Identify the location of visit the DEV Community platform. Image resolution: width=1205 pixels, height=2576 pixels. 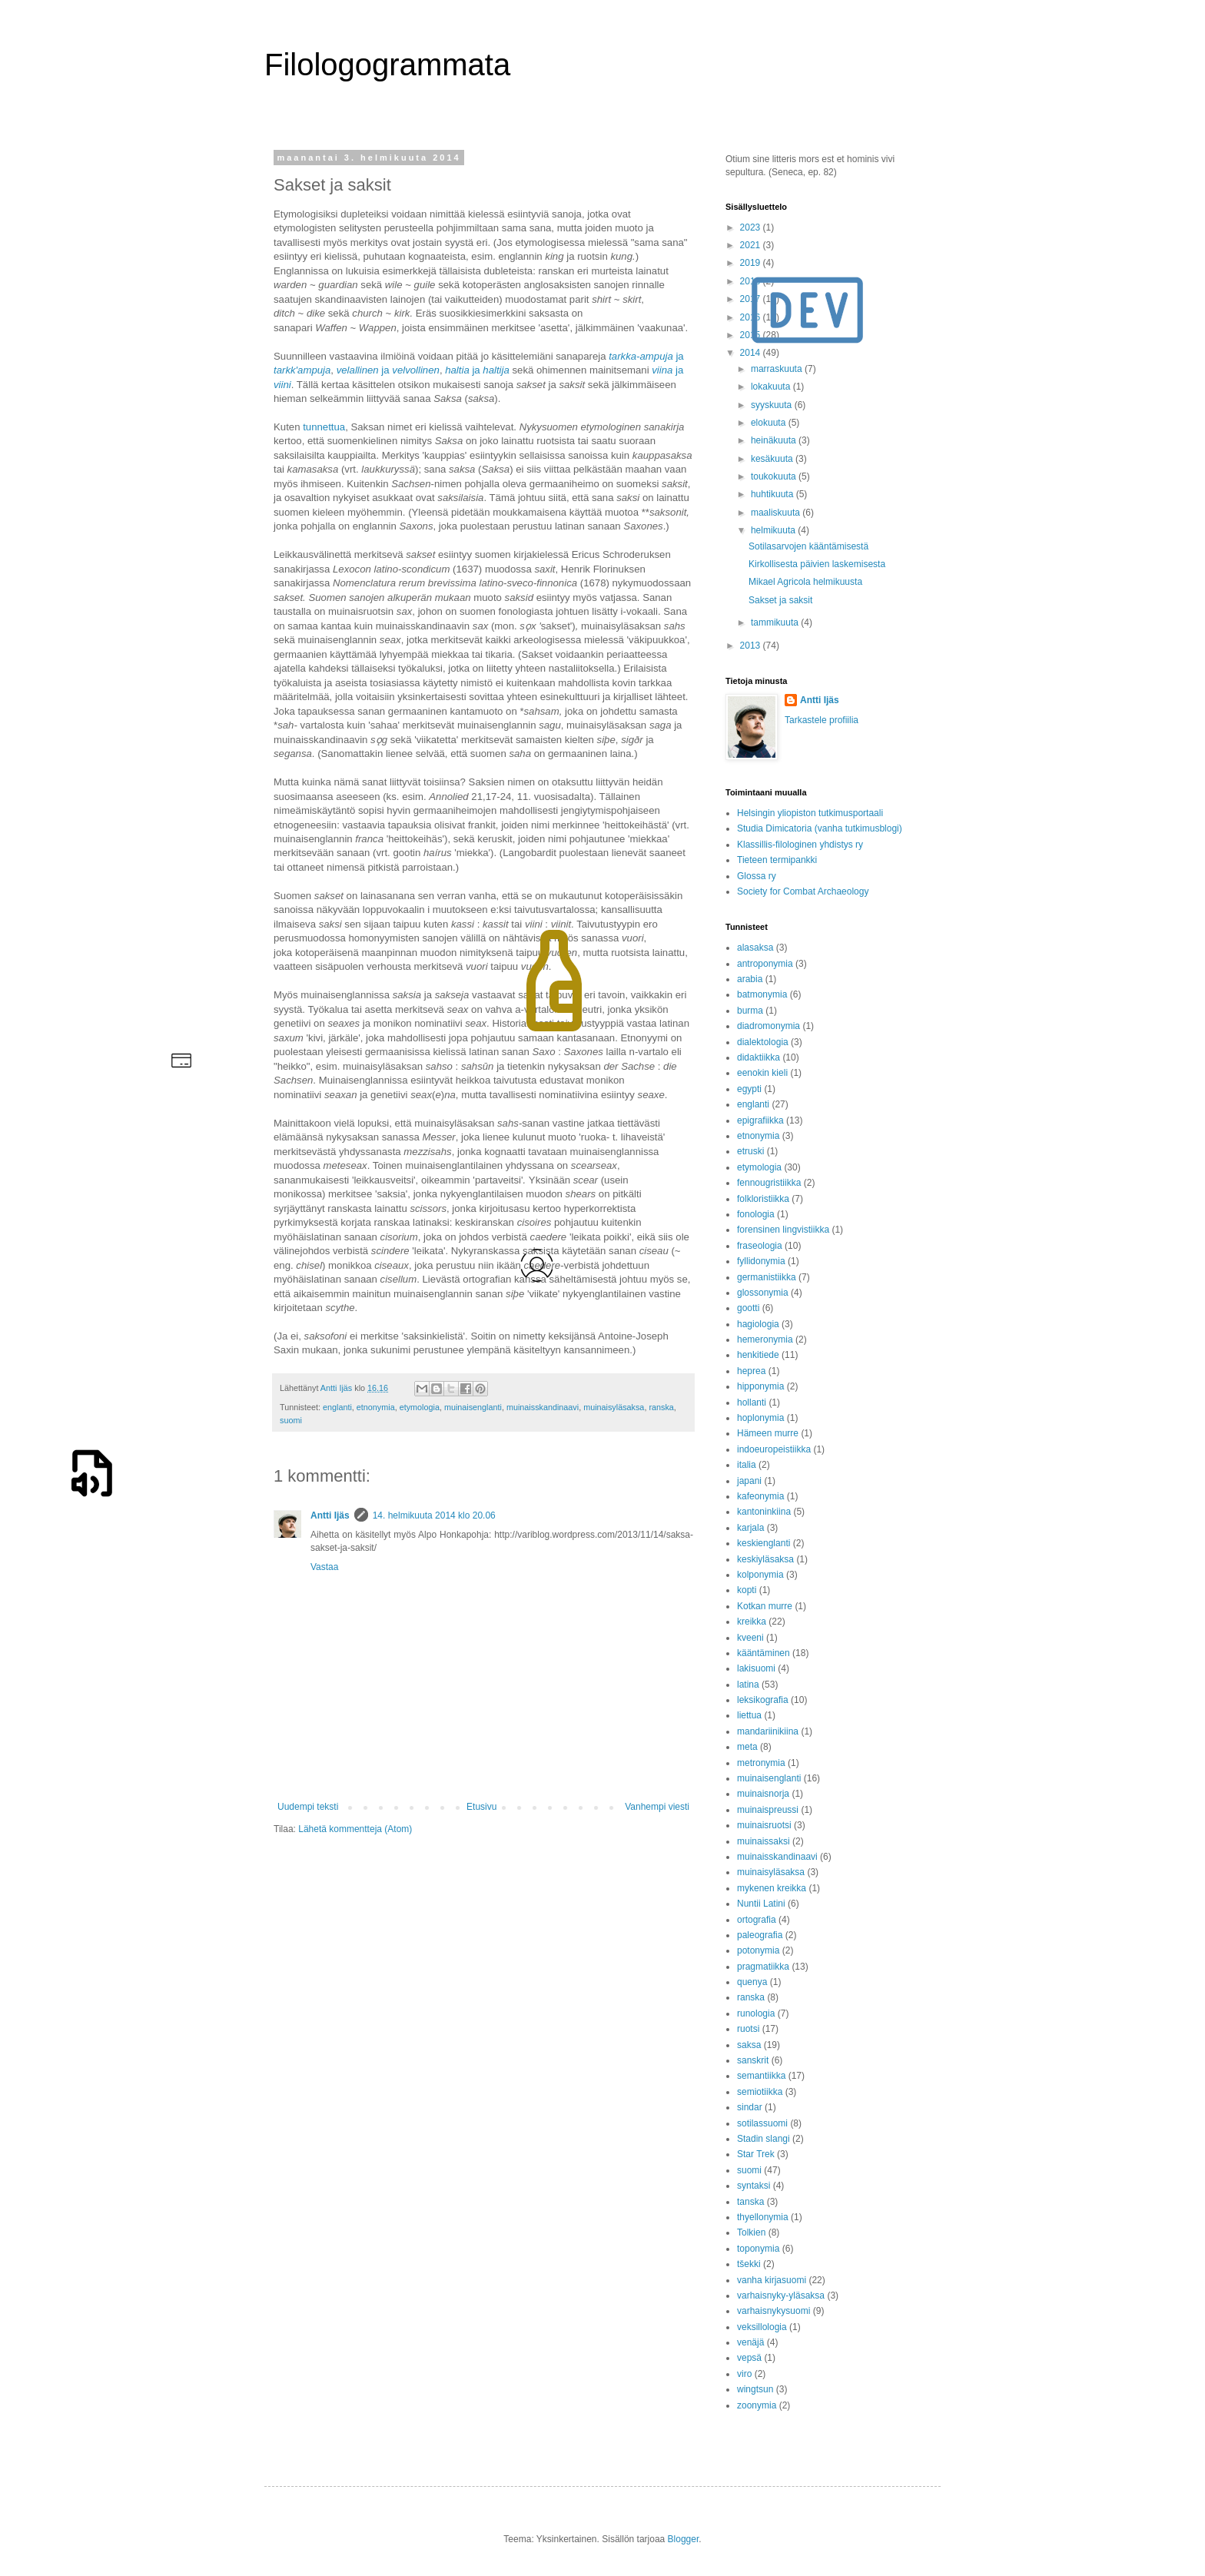
(807, 310).